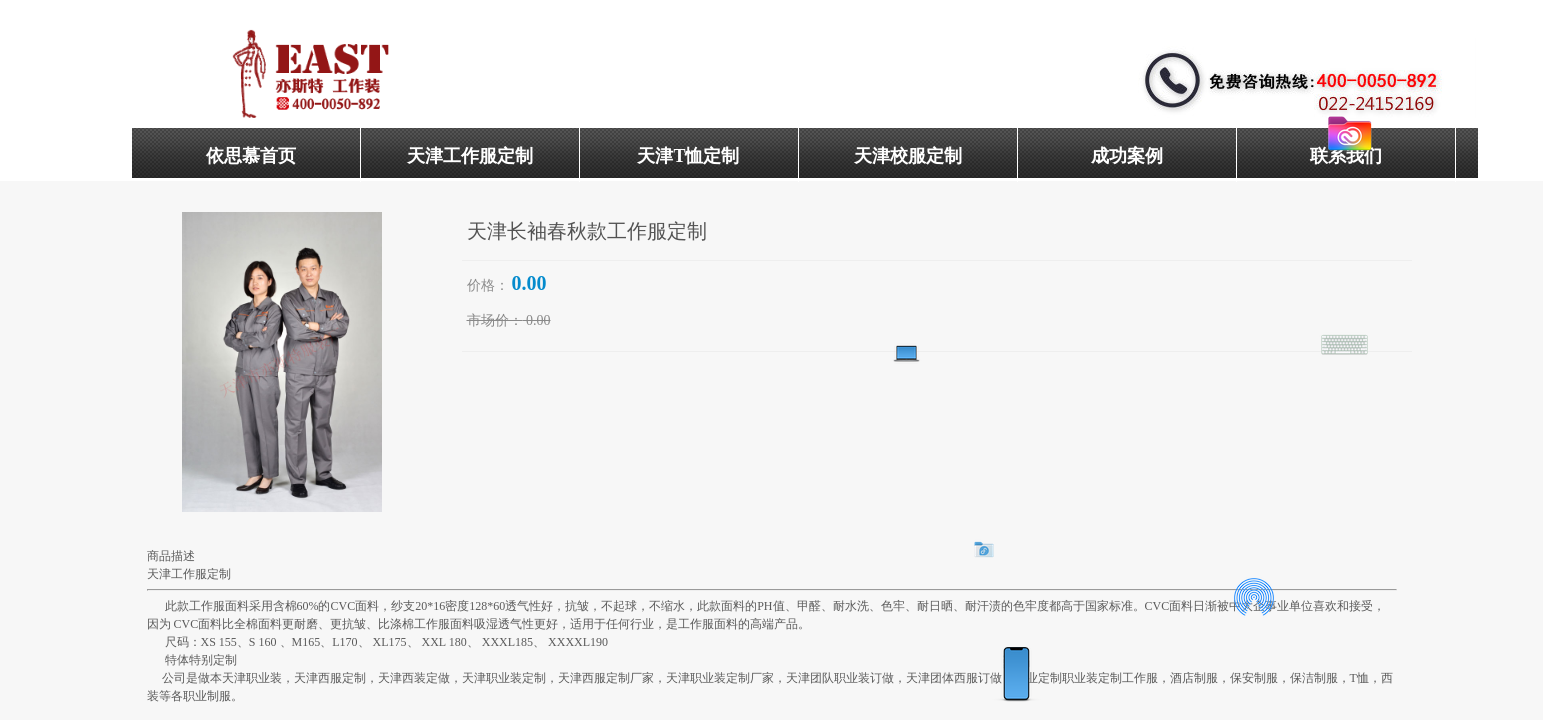 The height and width of the screenshot is (720, 1543). What do you see at coordinates (1016, 674) in the screenshot?
I see `iPhone 12 Pro device icon` at bounding box center [1016, 674].